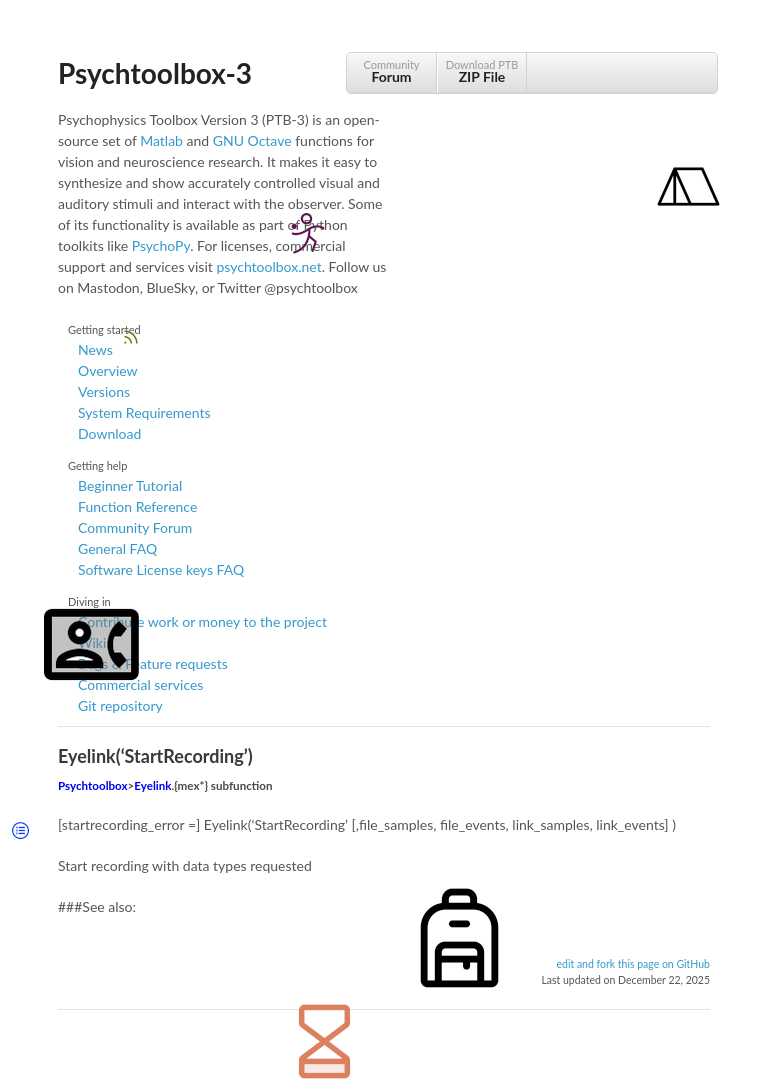  I want to click on view camping or outdoor locations, so click(688, 188).